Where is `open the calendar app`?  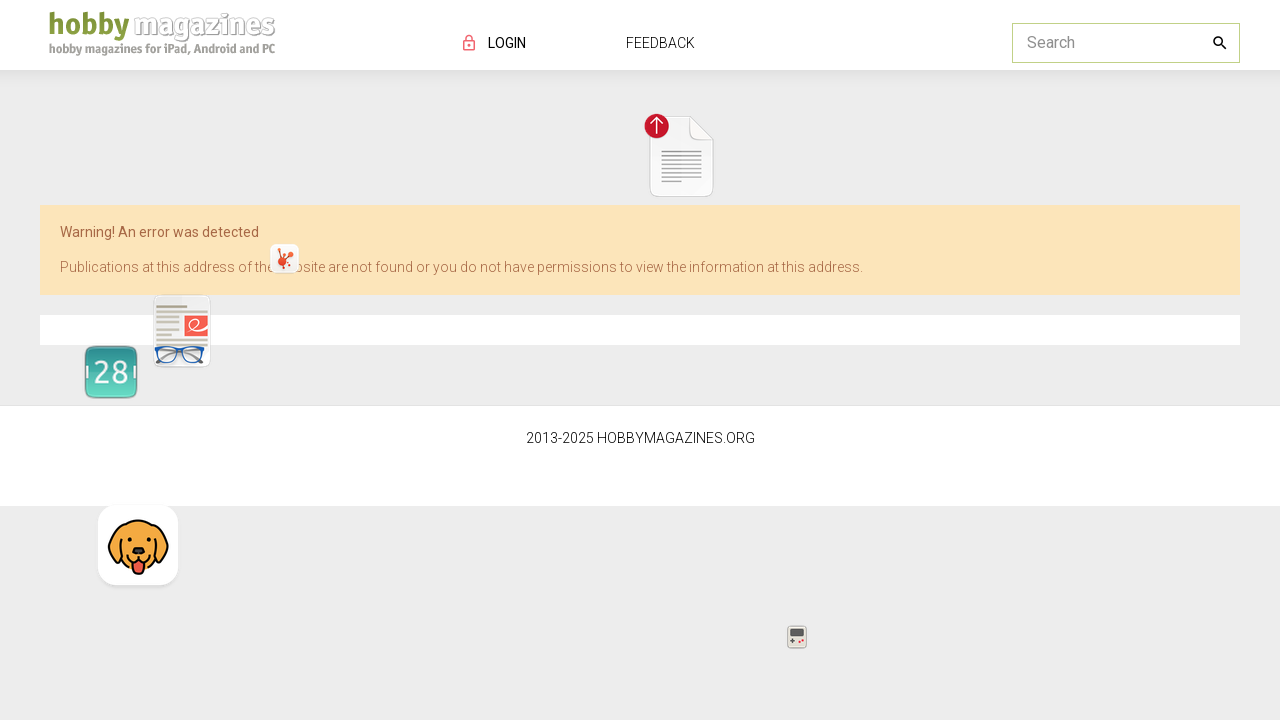
open the calendar app is located at coordinates (111, 372).